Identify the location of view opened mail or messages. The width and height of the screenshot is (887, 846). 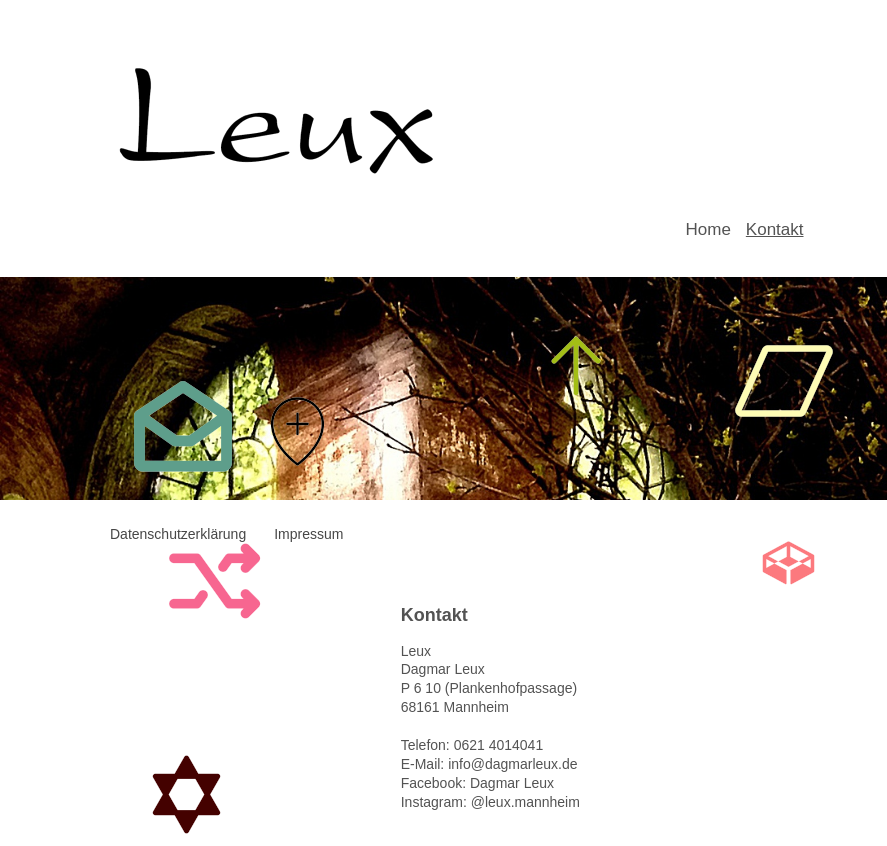
(183, 430).